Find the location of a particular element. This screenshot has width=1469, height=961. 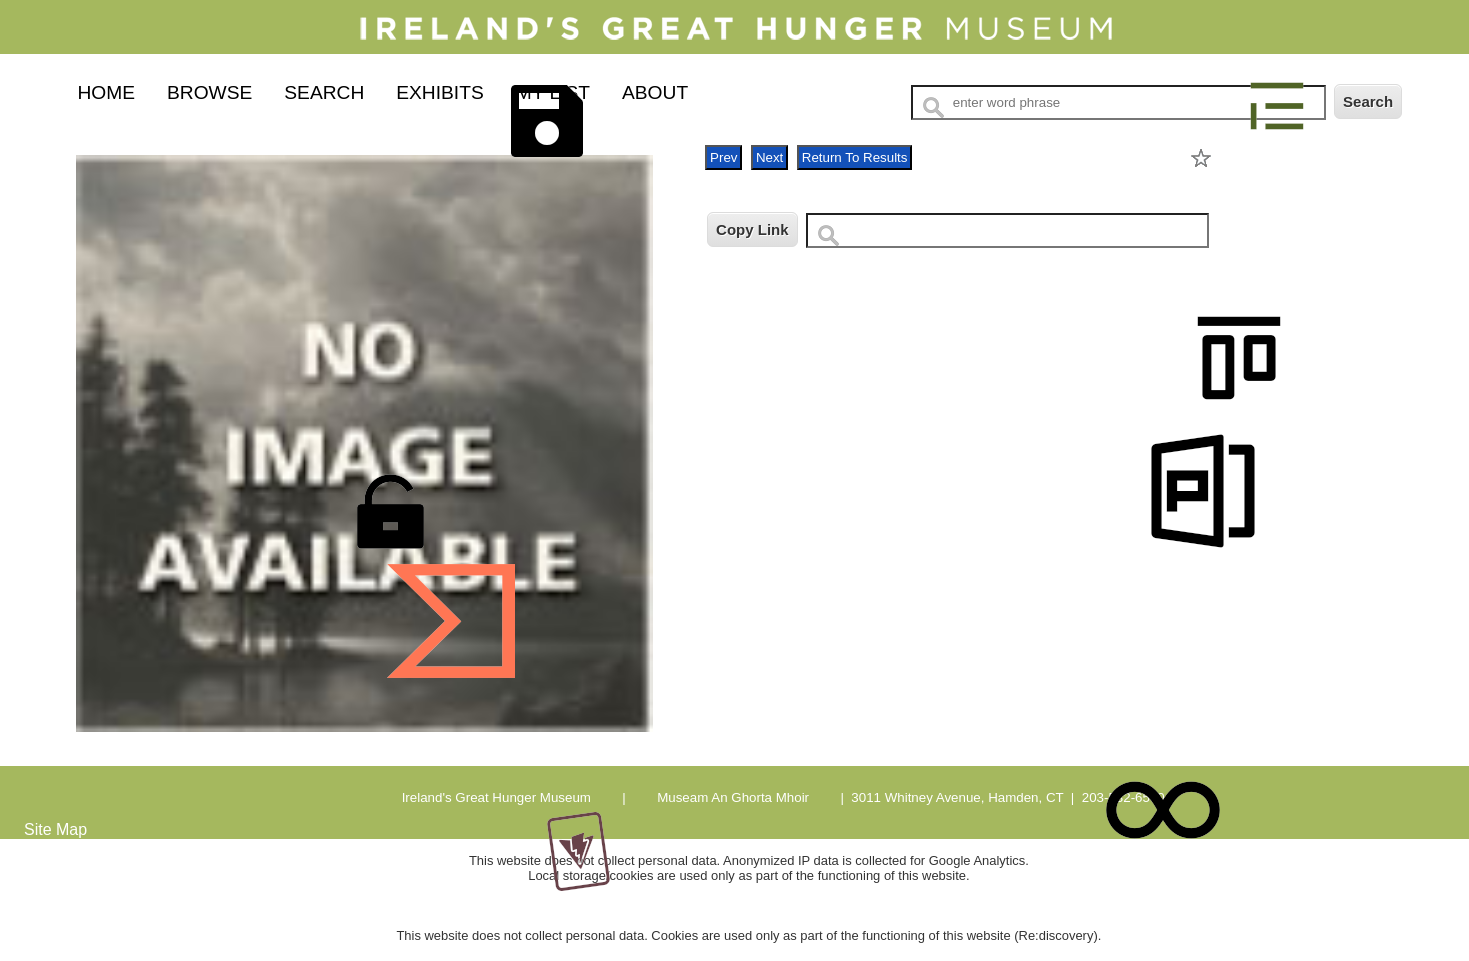

open virustotal malware scanning service is located at coordinates (451, 621).